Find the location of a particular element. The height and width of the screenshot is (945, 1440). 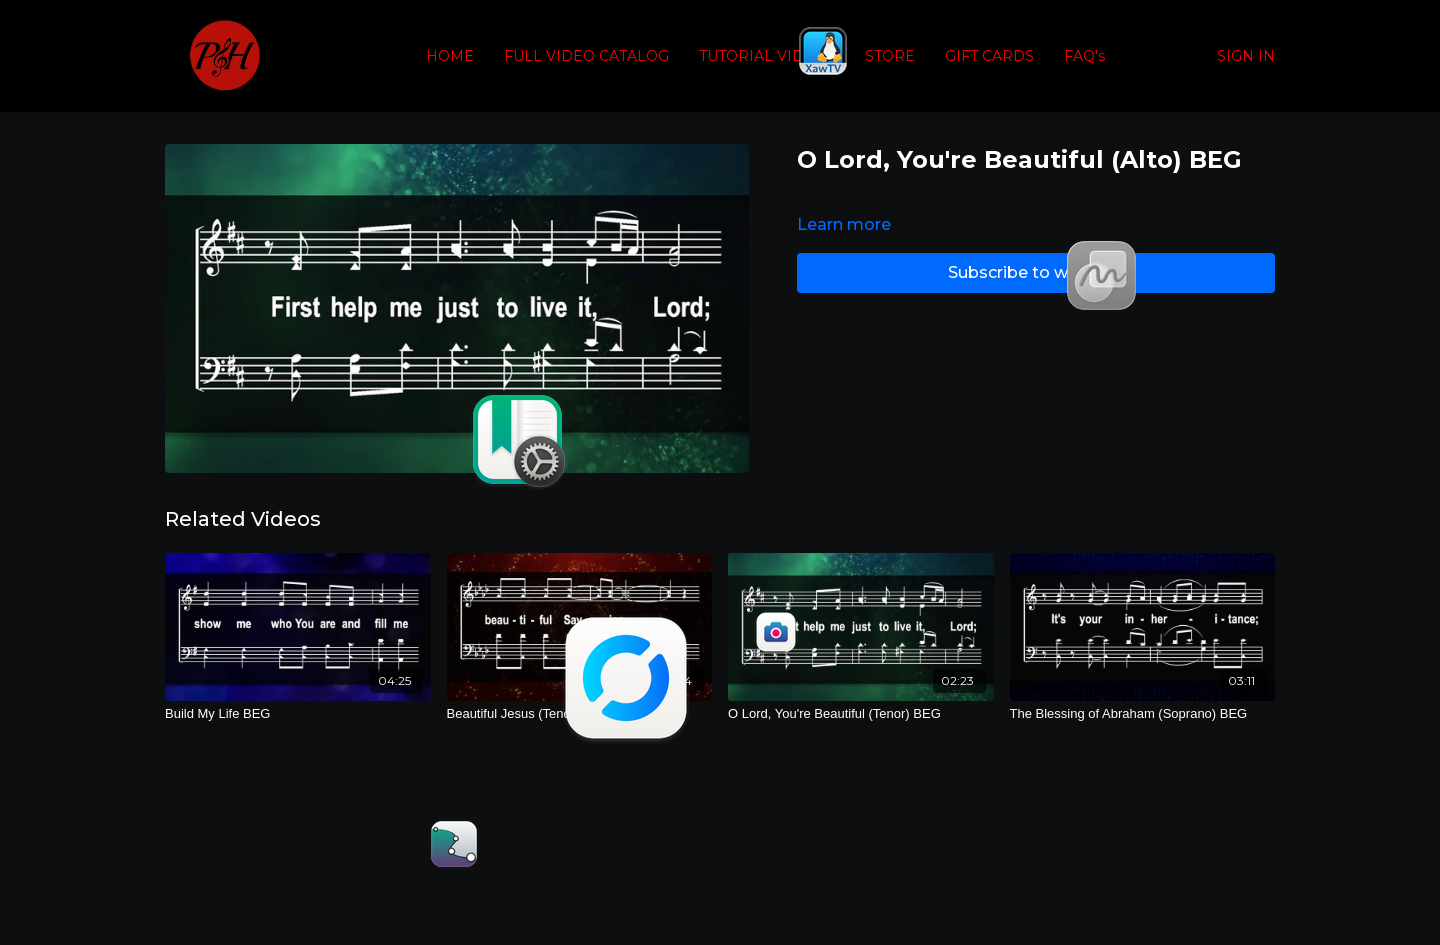

open freeform app for brainstorming and sketching is located at coordinates (1101, 275).